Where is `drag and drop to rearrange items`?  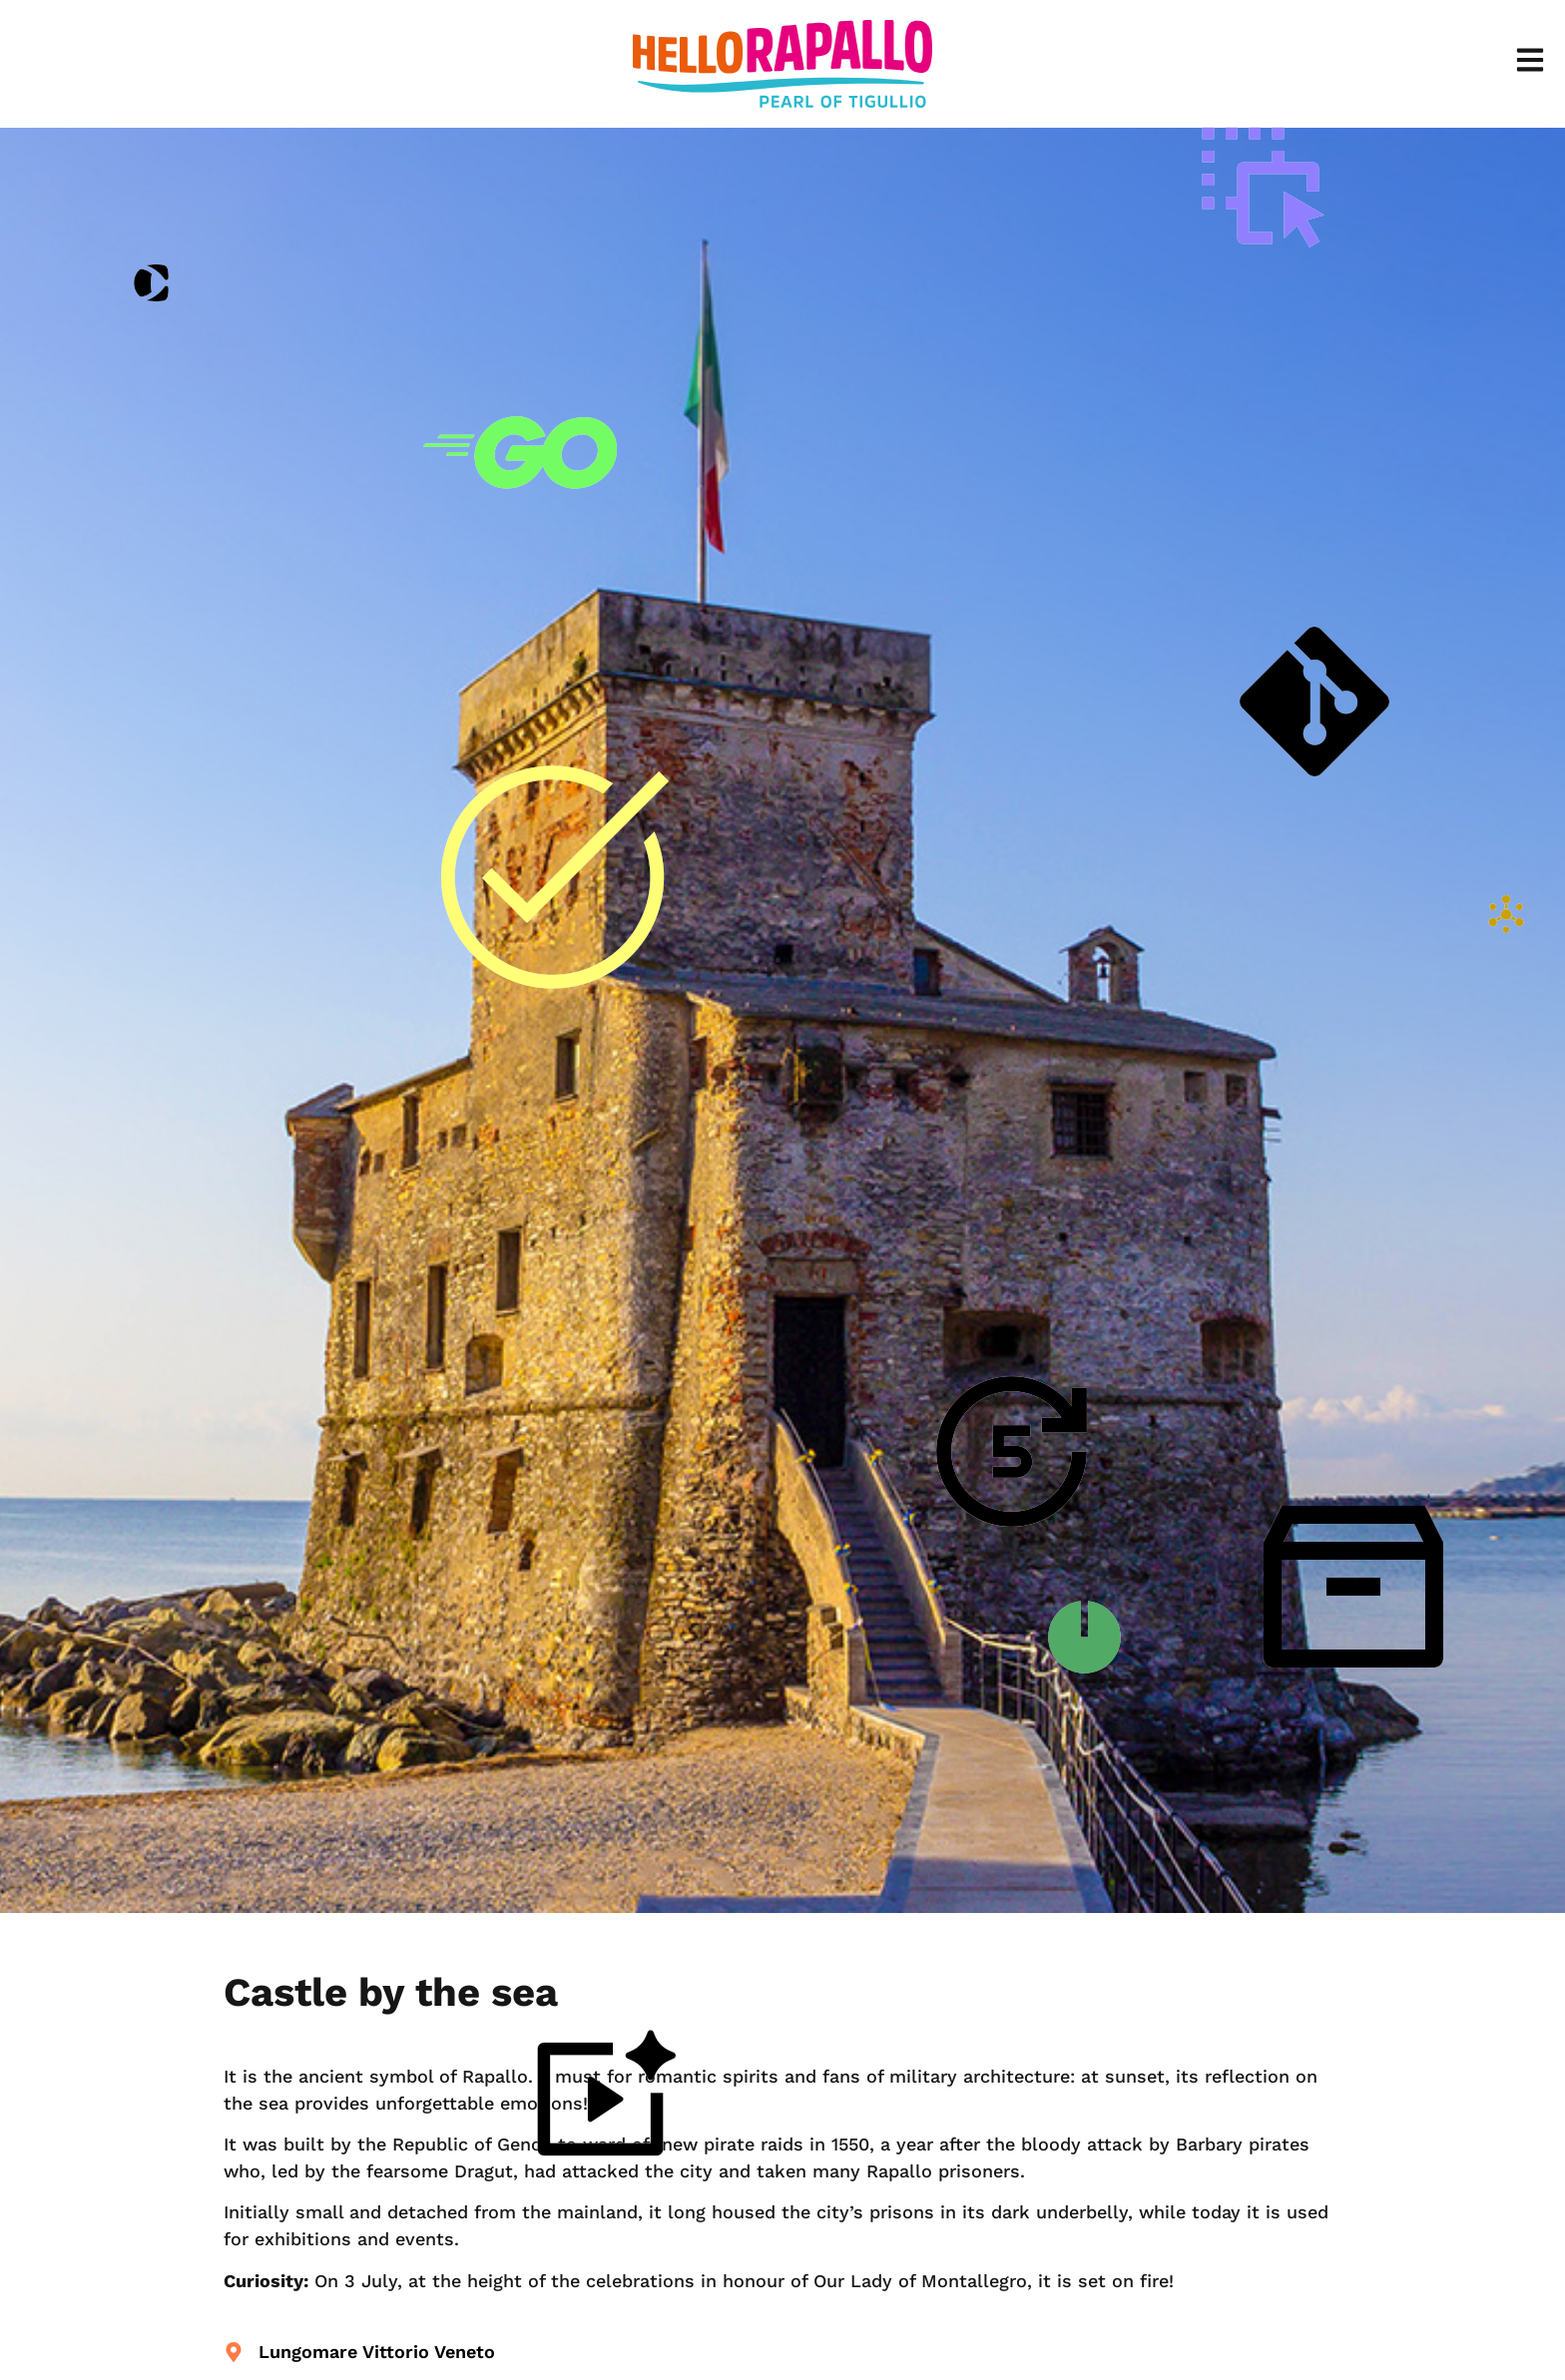 drag and drop to rearrange items is located at coordinates (1261, 186).